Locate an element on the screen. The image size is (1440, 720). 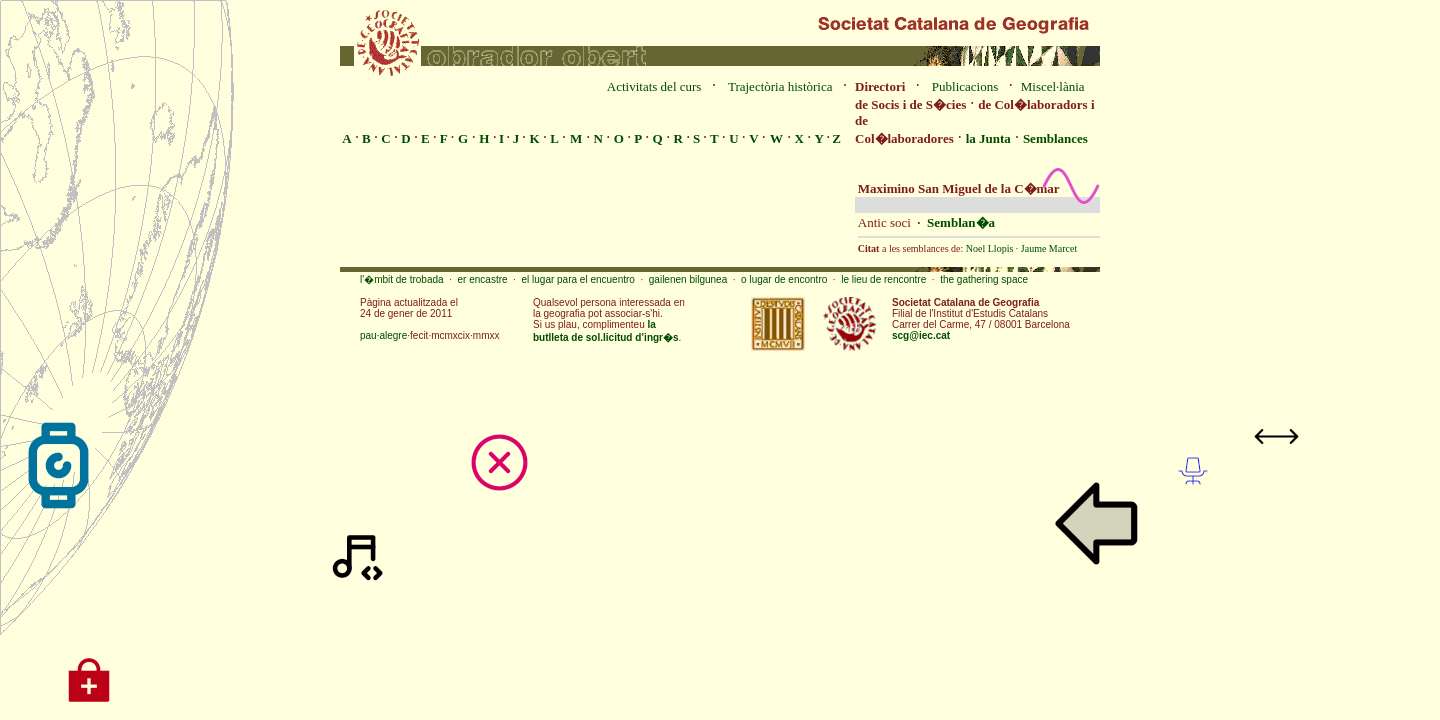
adjust horizontal spacing or width is located at coordinates (1276, 436).